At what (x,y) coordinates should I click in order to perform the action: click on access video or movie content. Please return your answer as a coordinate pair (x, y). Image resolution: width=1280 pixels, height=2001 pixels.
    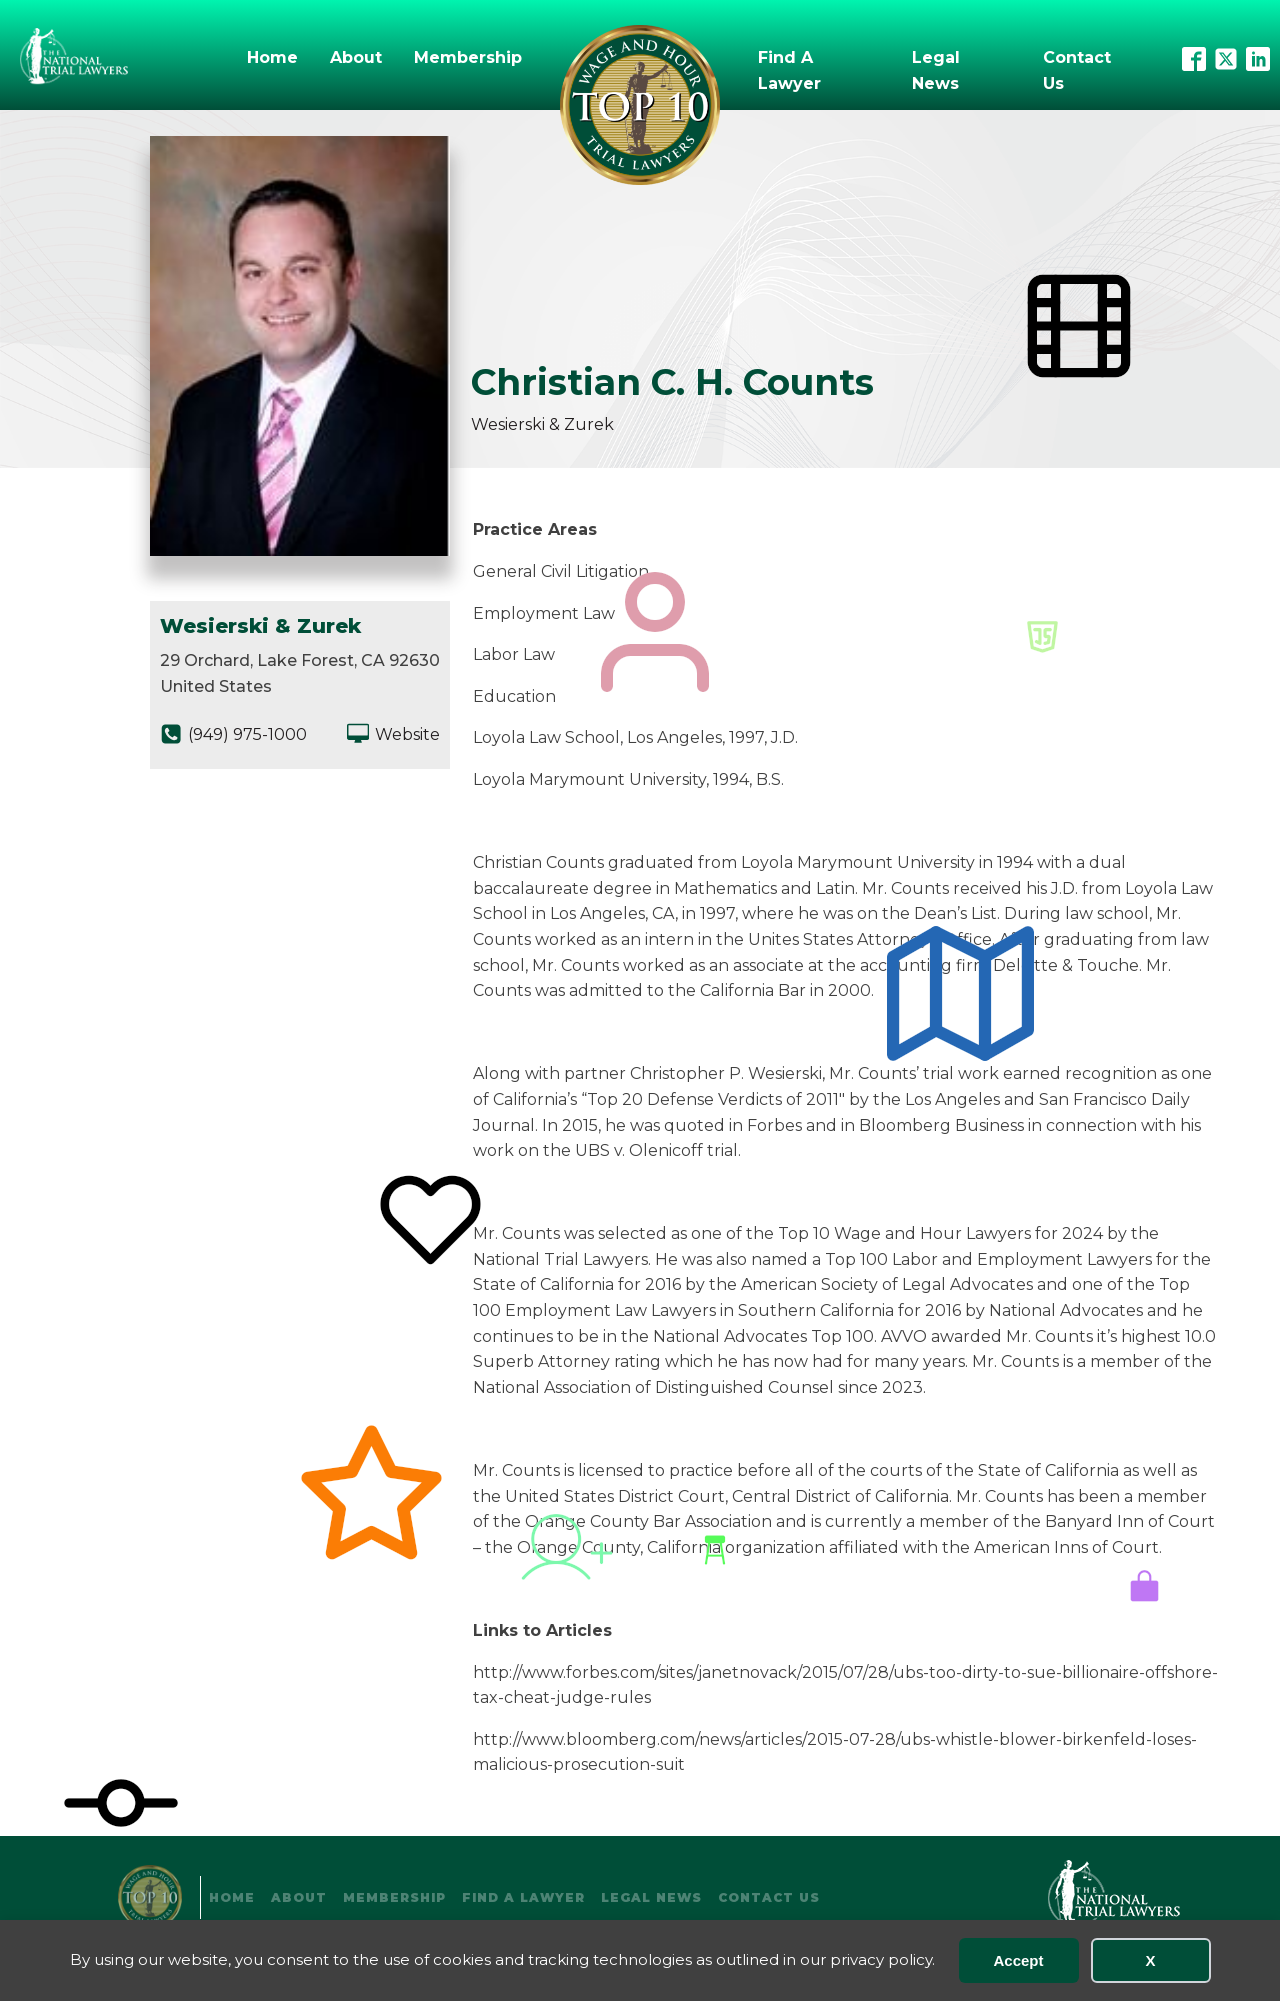
    Looking at the image, I should click on (1079, 326).